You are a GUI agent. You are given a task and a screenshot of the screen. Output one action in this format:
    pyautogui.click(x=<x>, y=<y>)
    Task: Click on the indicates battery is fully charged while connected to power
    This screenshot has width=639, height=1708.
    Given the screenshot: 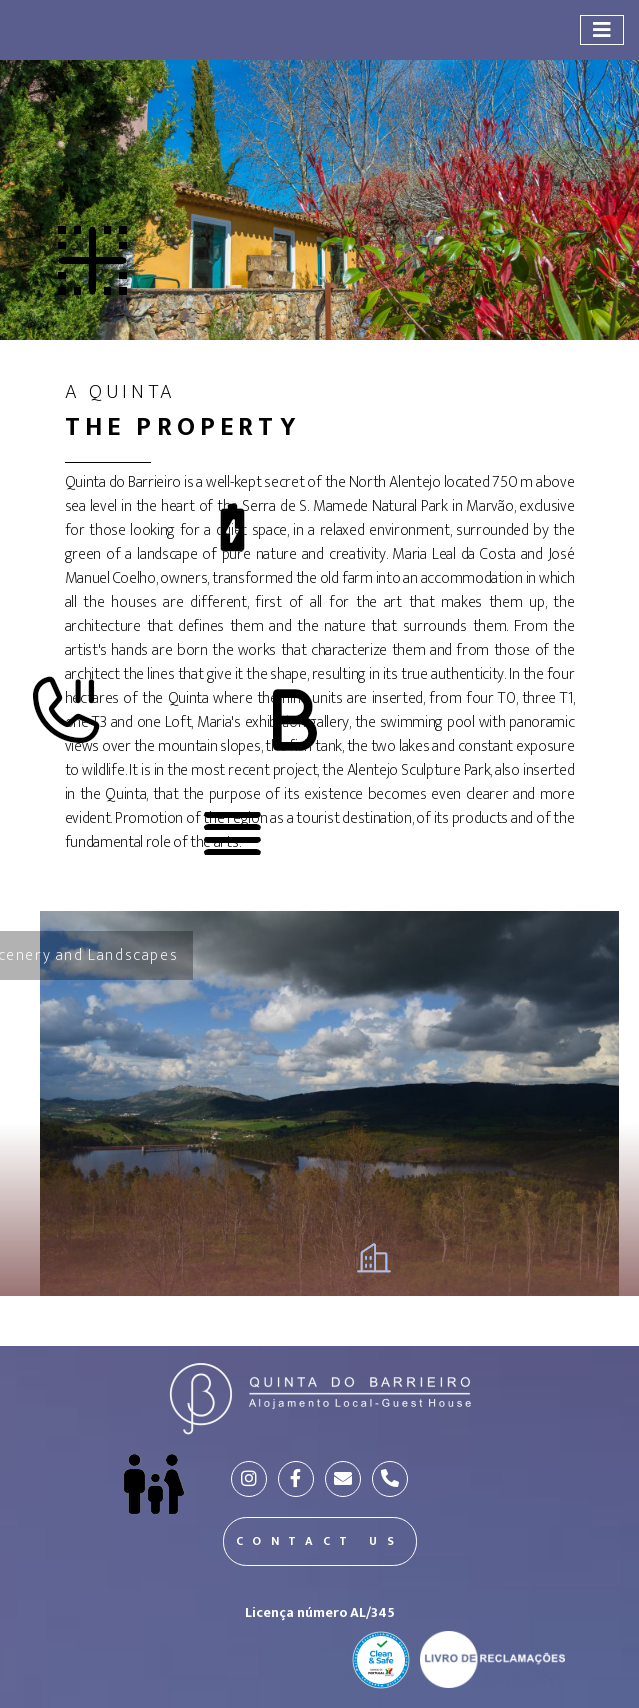 What is the action you would take?
    pyautogui.click(x=232, y=527)
    